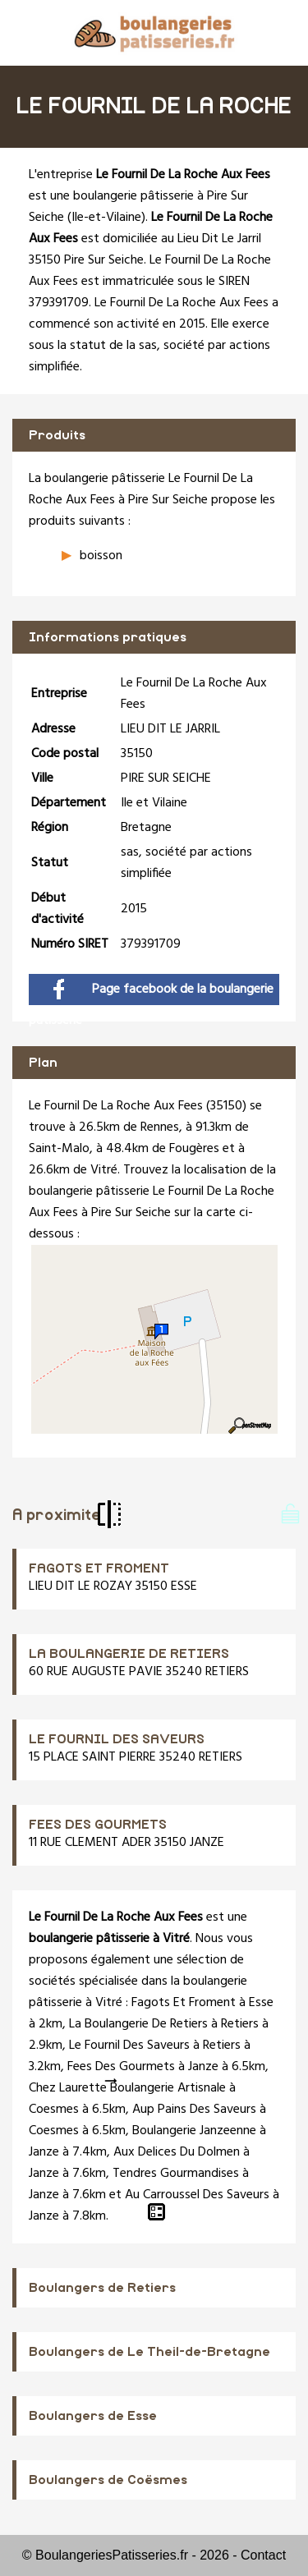  What do you see at coordinates (156, 2211) in the screenshot?
I see `view ballot or voting options` at bounding box center [156, 2211].